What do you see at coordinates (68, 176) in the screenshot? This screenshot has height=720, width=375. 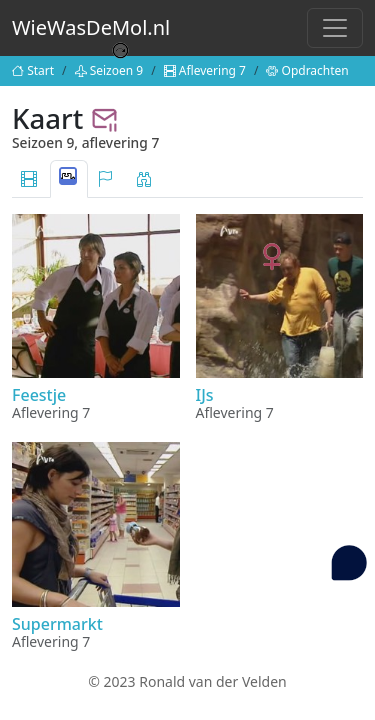 I see `toggle bottom navigation bar visibility` at bounding box center [68, 176].